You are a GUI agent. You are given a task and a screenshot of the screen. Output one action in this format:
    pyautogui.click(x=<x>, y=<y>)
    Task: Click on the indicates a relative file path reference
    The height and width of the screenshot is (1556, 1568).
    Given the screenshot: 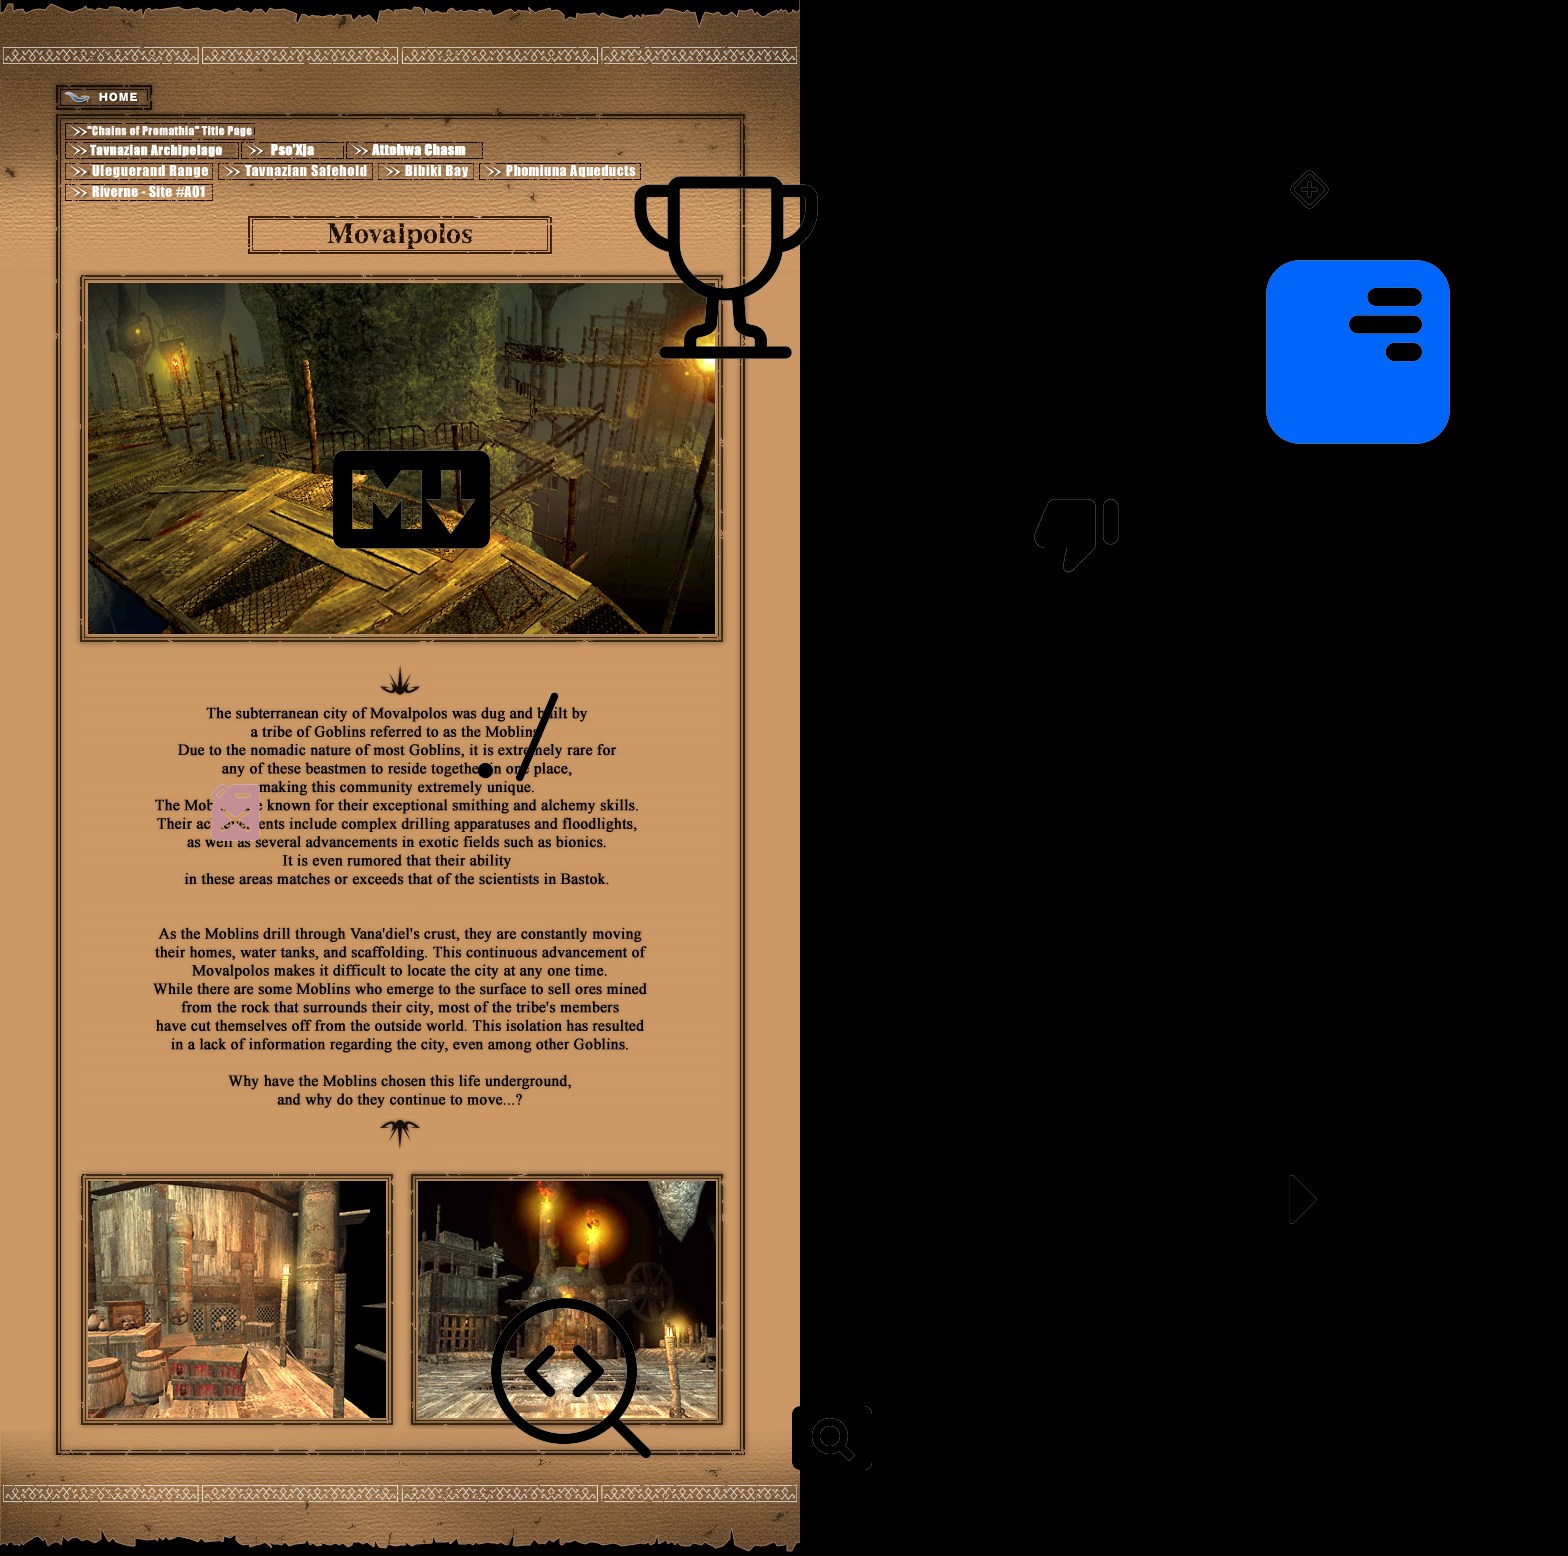 What is the action you would take?
    pyautogui.click(x=519, y=737)
    